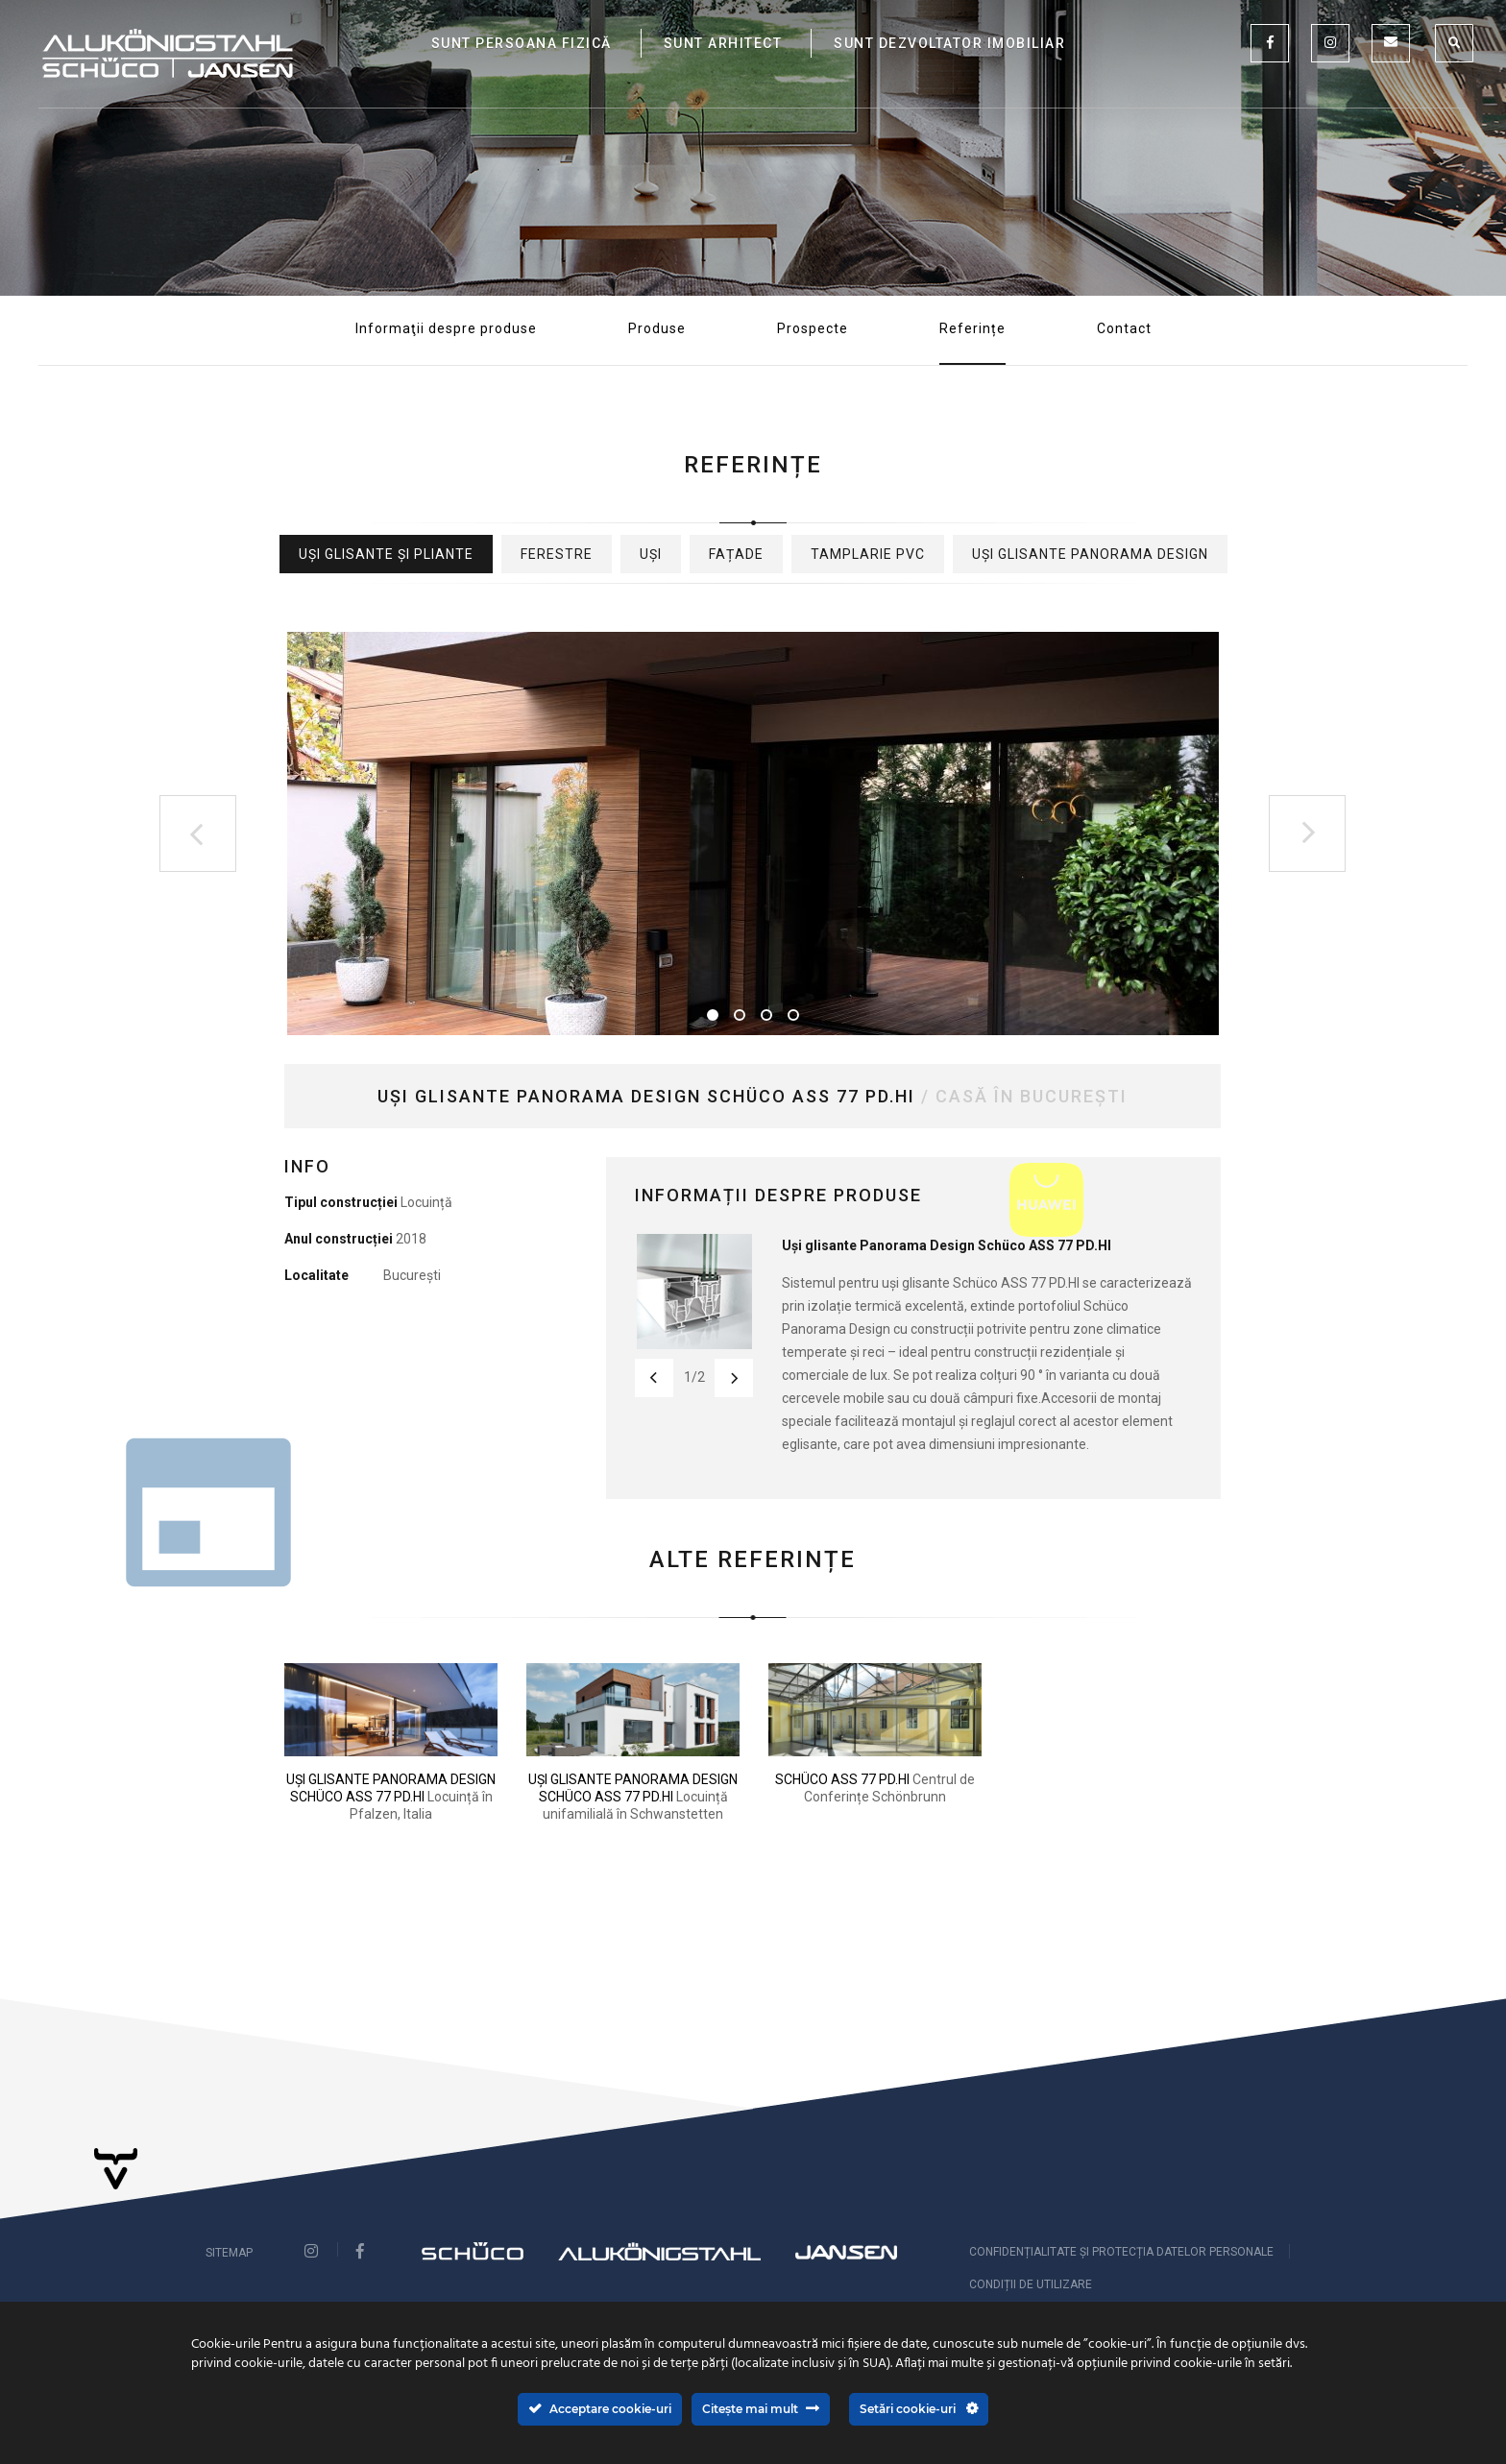 The image size is (1506, 2464). Describe the element at coordinates (1046, 1199) in the screenshot. I see `open Huawei AppGallery store` at that location.